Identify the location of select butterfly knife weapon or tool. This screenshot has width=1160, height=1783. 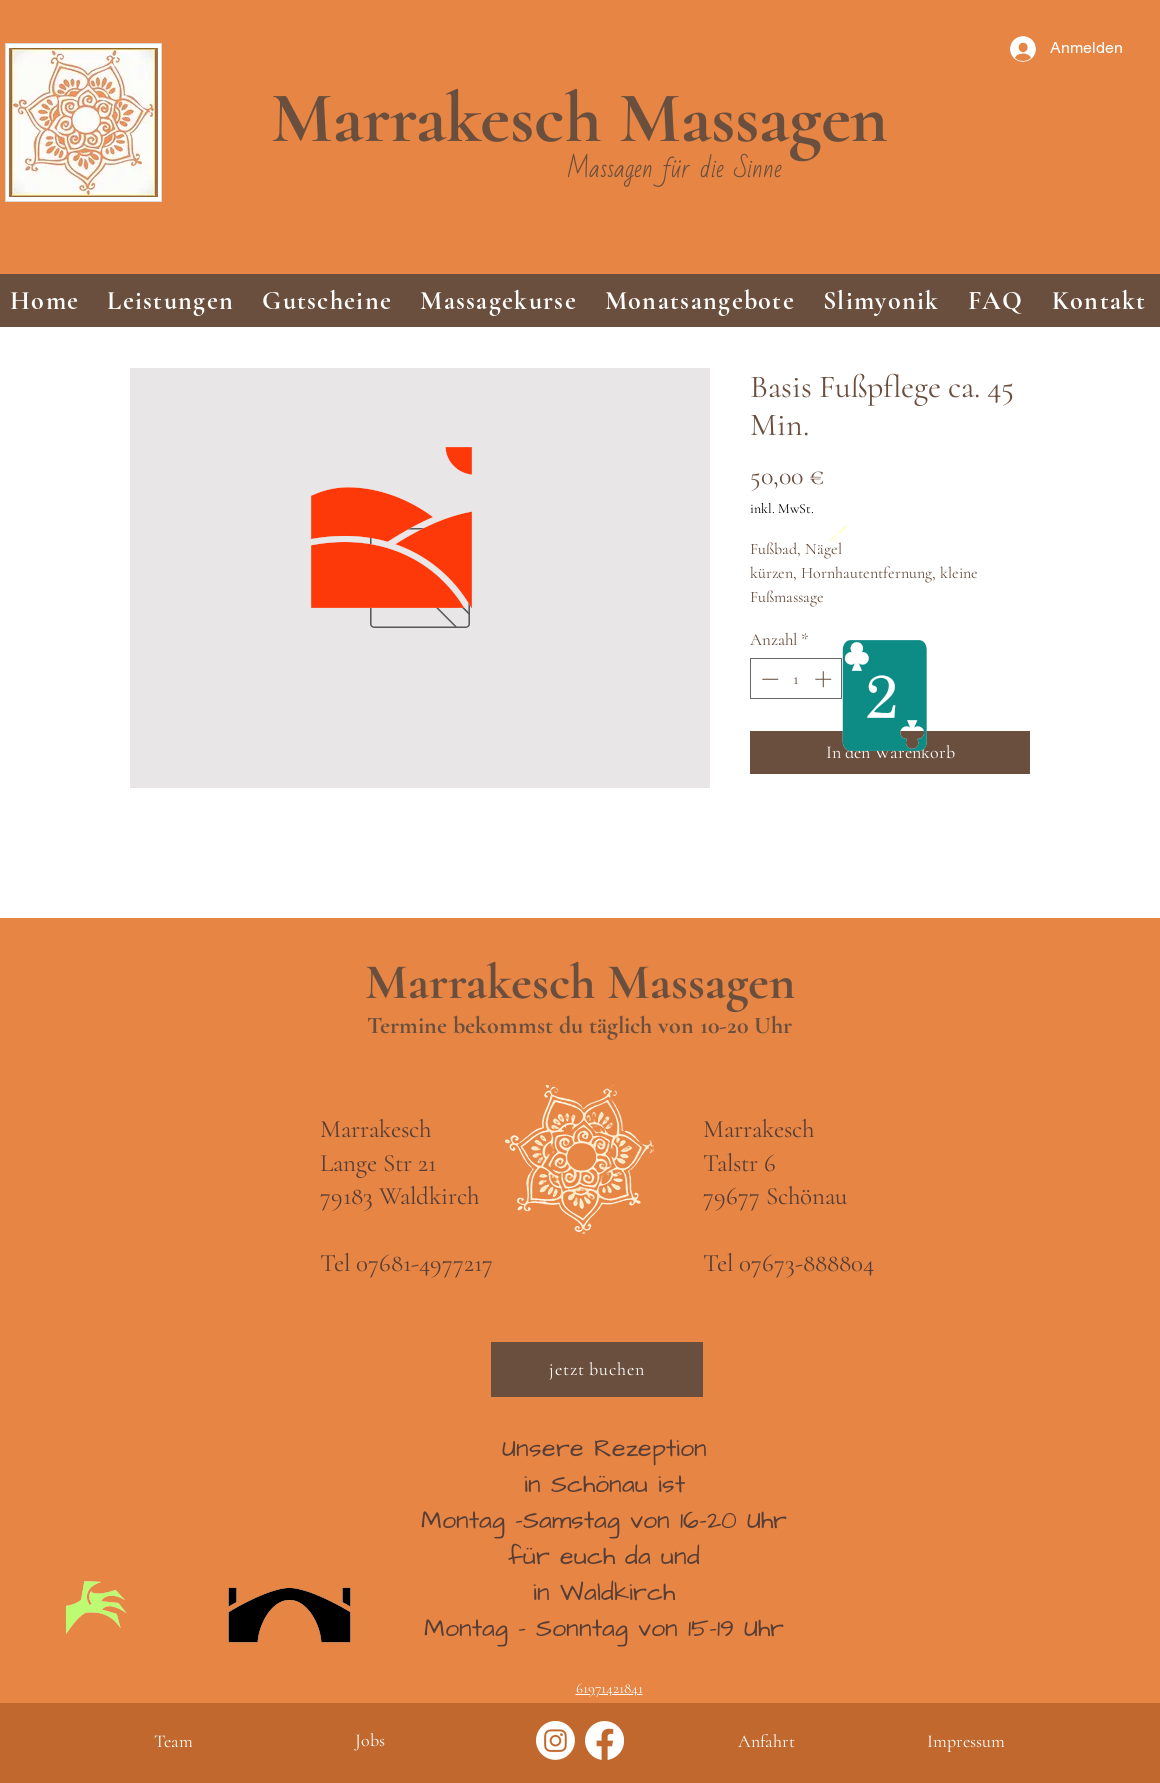
(838, 534).